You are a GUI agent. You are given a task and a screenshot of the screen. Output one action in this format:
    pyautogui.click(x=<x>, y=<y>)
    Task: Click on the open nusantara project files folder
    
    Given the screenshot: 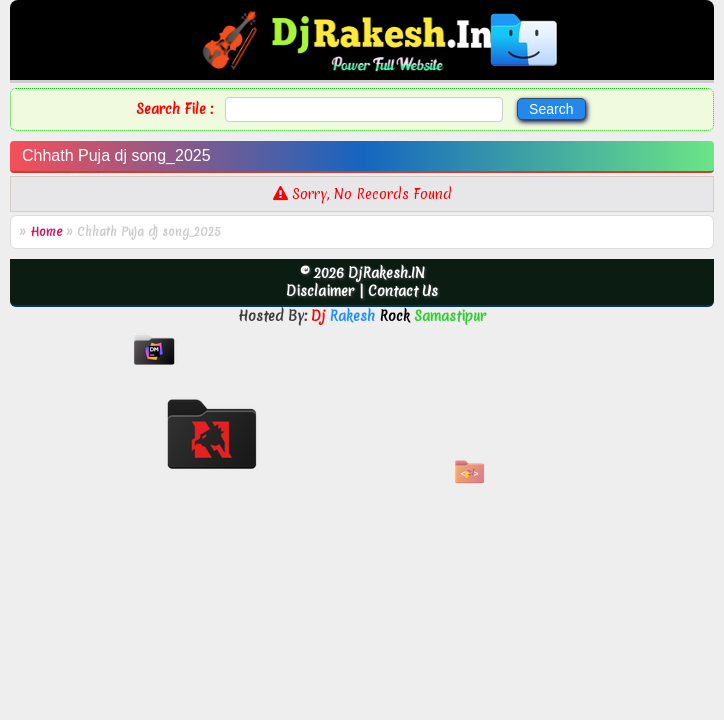 What is the action you would take?
    pyautogui.click(x=211, y=436)
    